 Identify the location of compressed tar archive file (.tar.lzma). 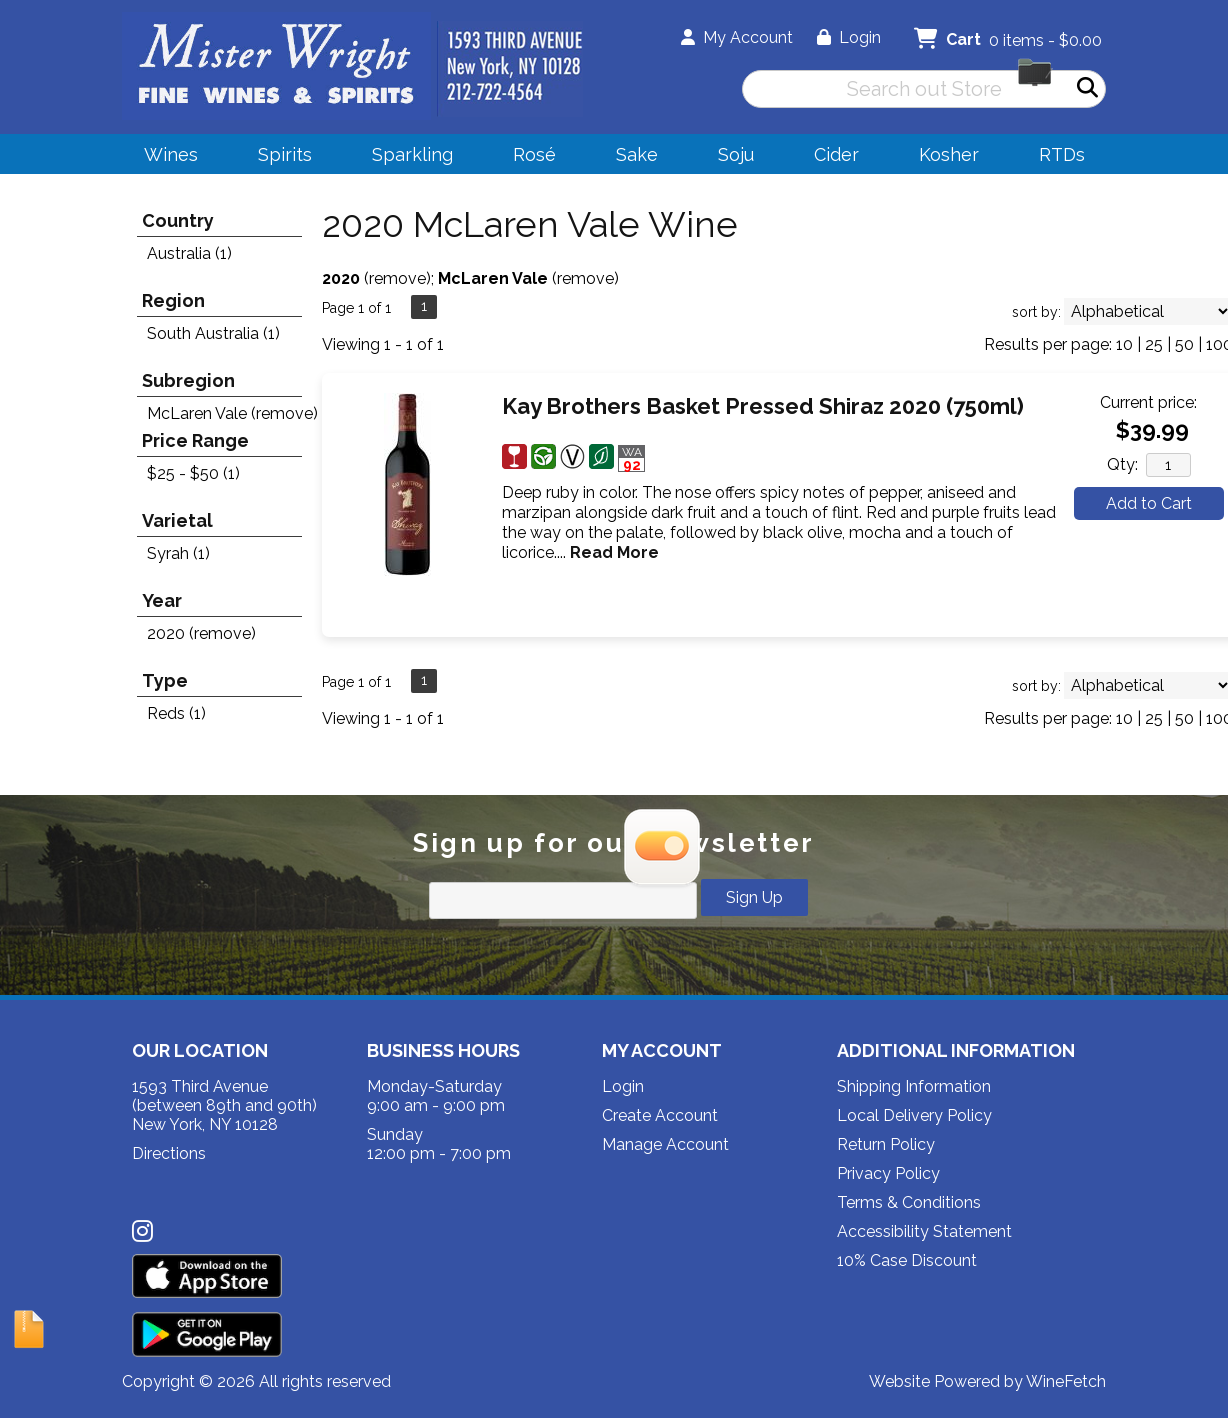
(29, 1330).